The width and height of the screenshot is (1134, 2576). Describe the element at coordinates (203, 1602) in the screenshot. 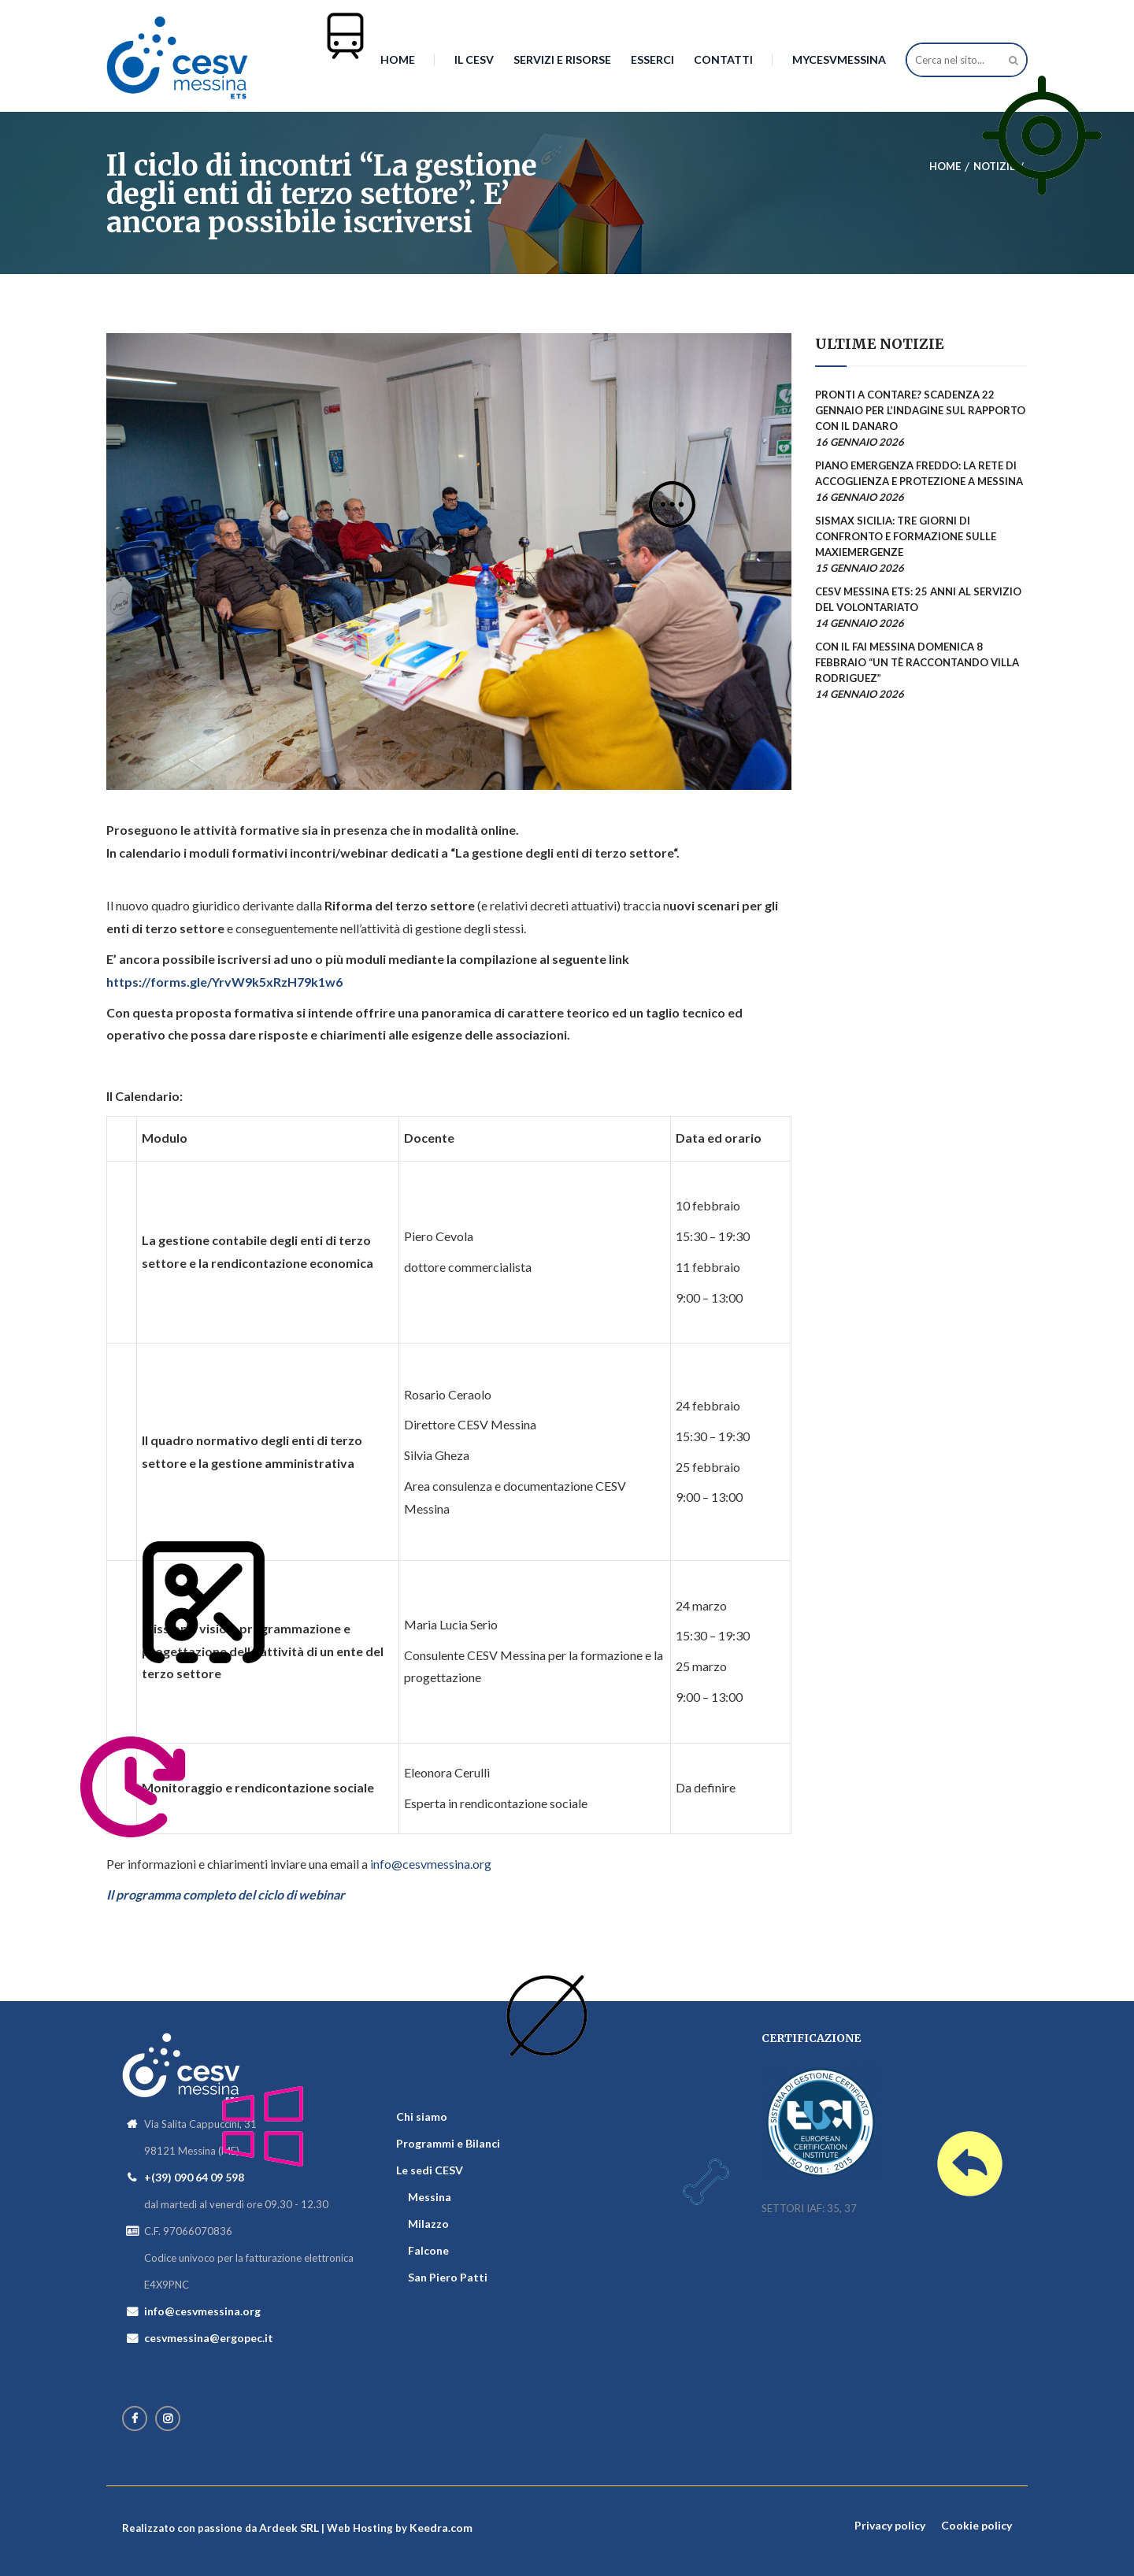

I see `cut or crop selection area` at that location.